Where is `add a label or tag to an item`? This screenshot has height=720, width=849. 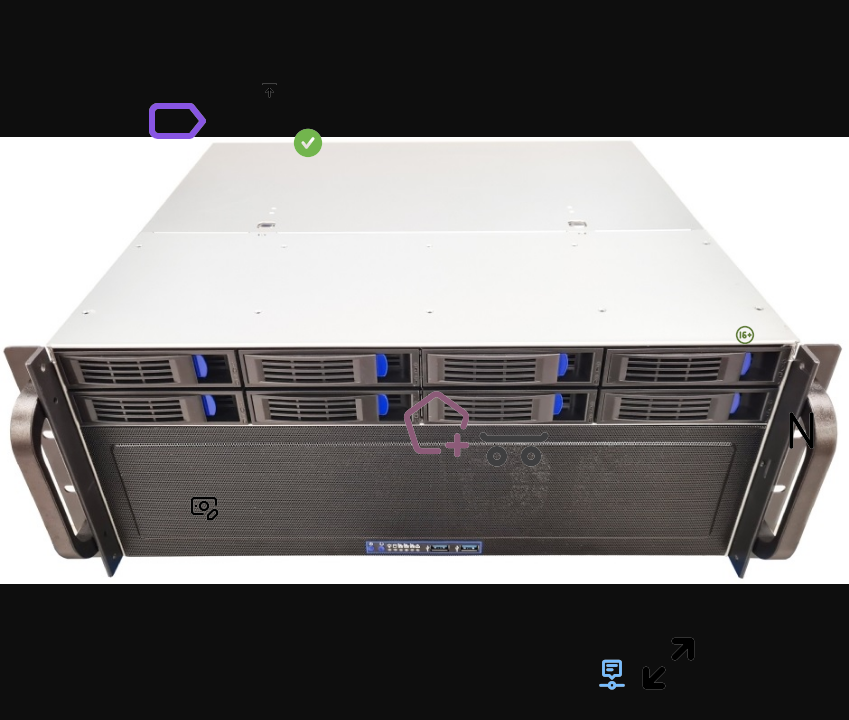 add a label or tag to an item is located at coordinates (176, 121).